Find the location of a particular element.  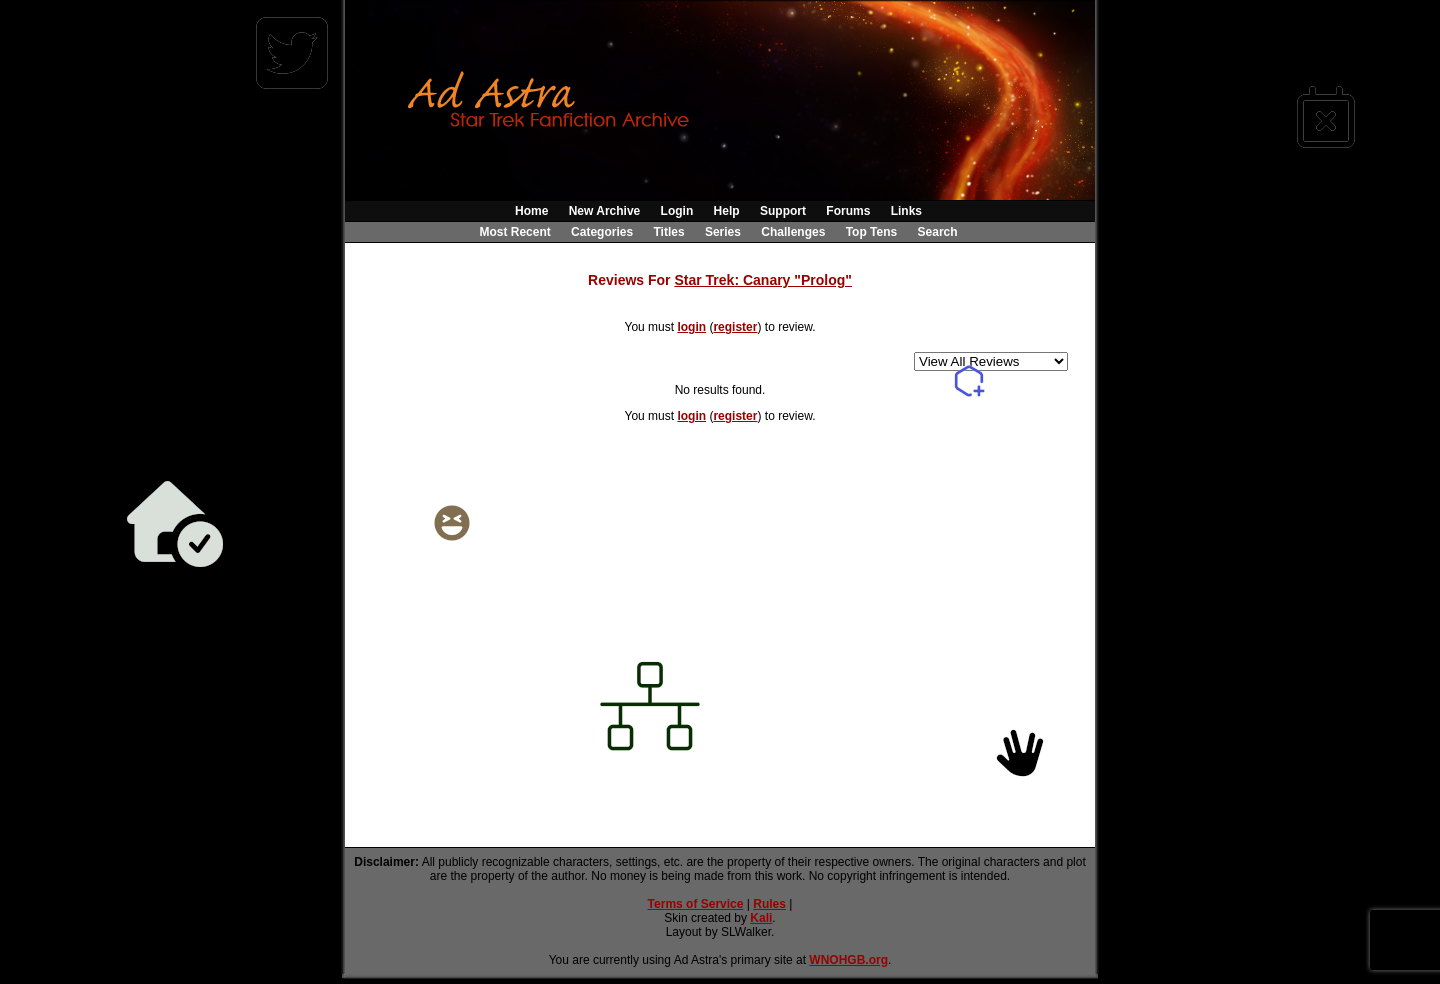

send a vulcan salute or "live long and prosper" greeting is located at coordinates (1020, 753).